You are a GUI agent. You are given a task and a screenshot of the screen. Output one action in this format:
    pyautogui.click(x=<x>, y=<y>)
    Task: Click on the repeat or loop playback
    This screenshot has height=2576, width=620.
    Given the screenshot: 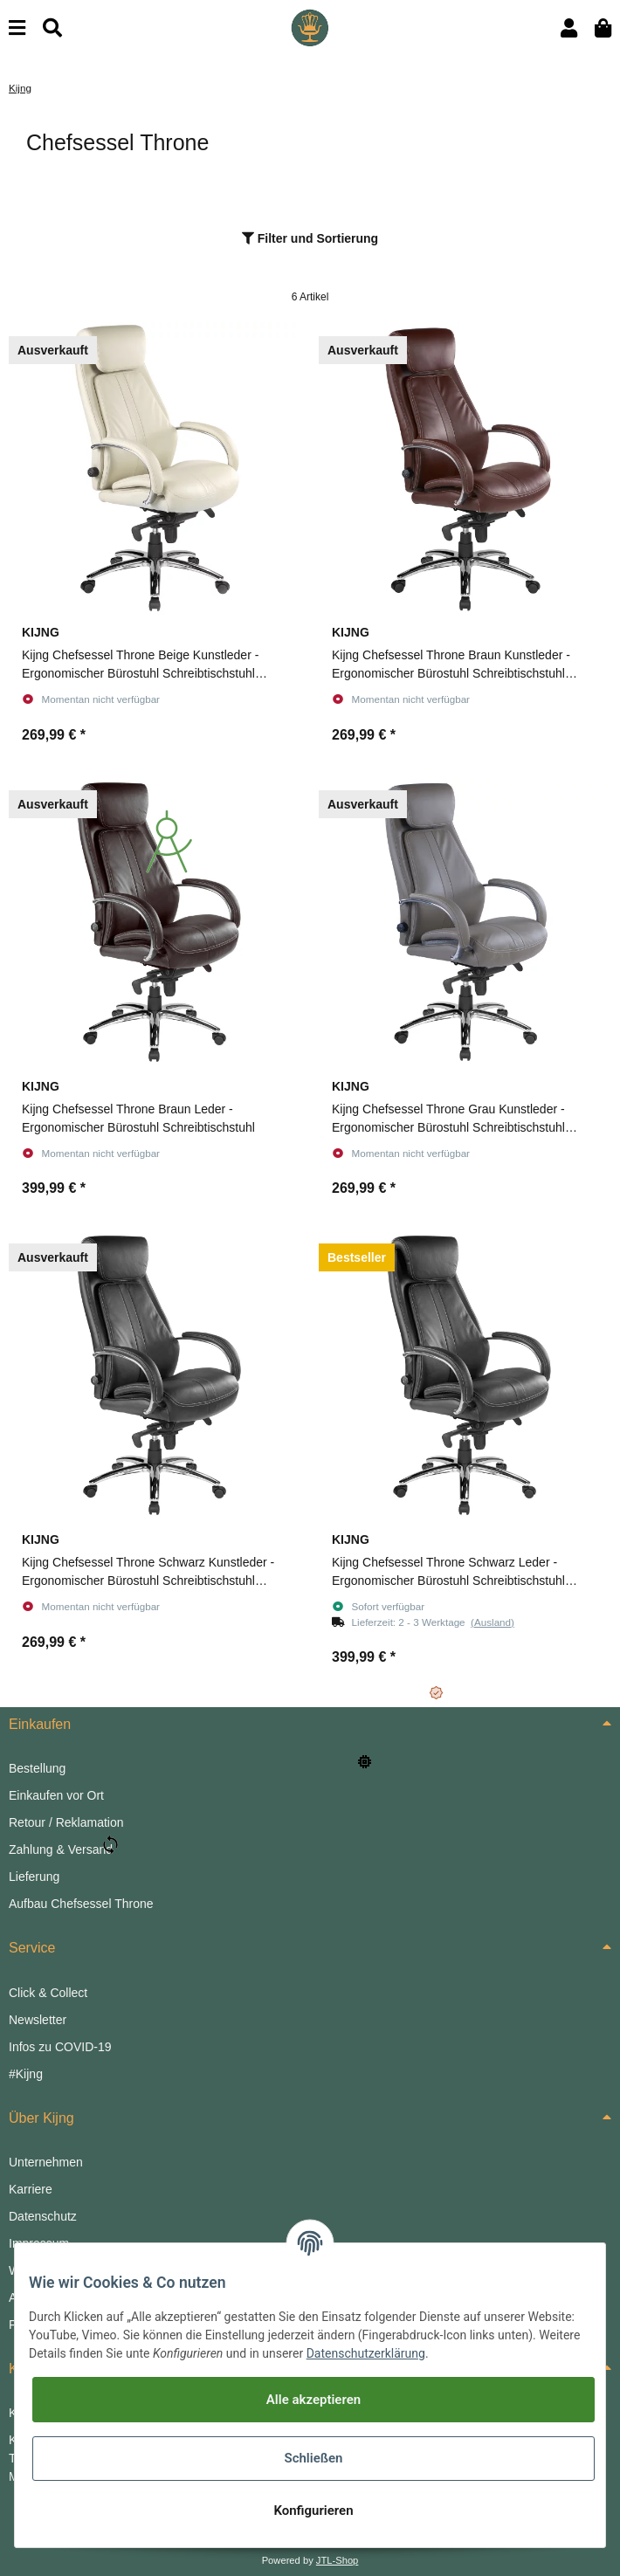 What is the action you would take?
    pyautogui.click(x=110, y=1844)
    